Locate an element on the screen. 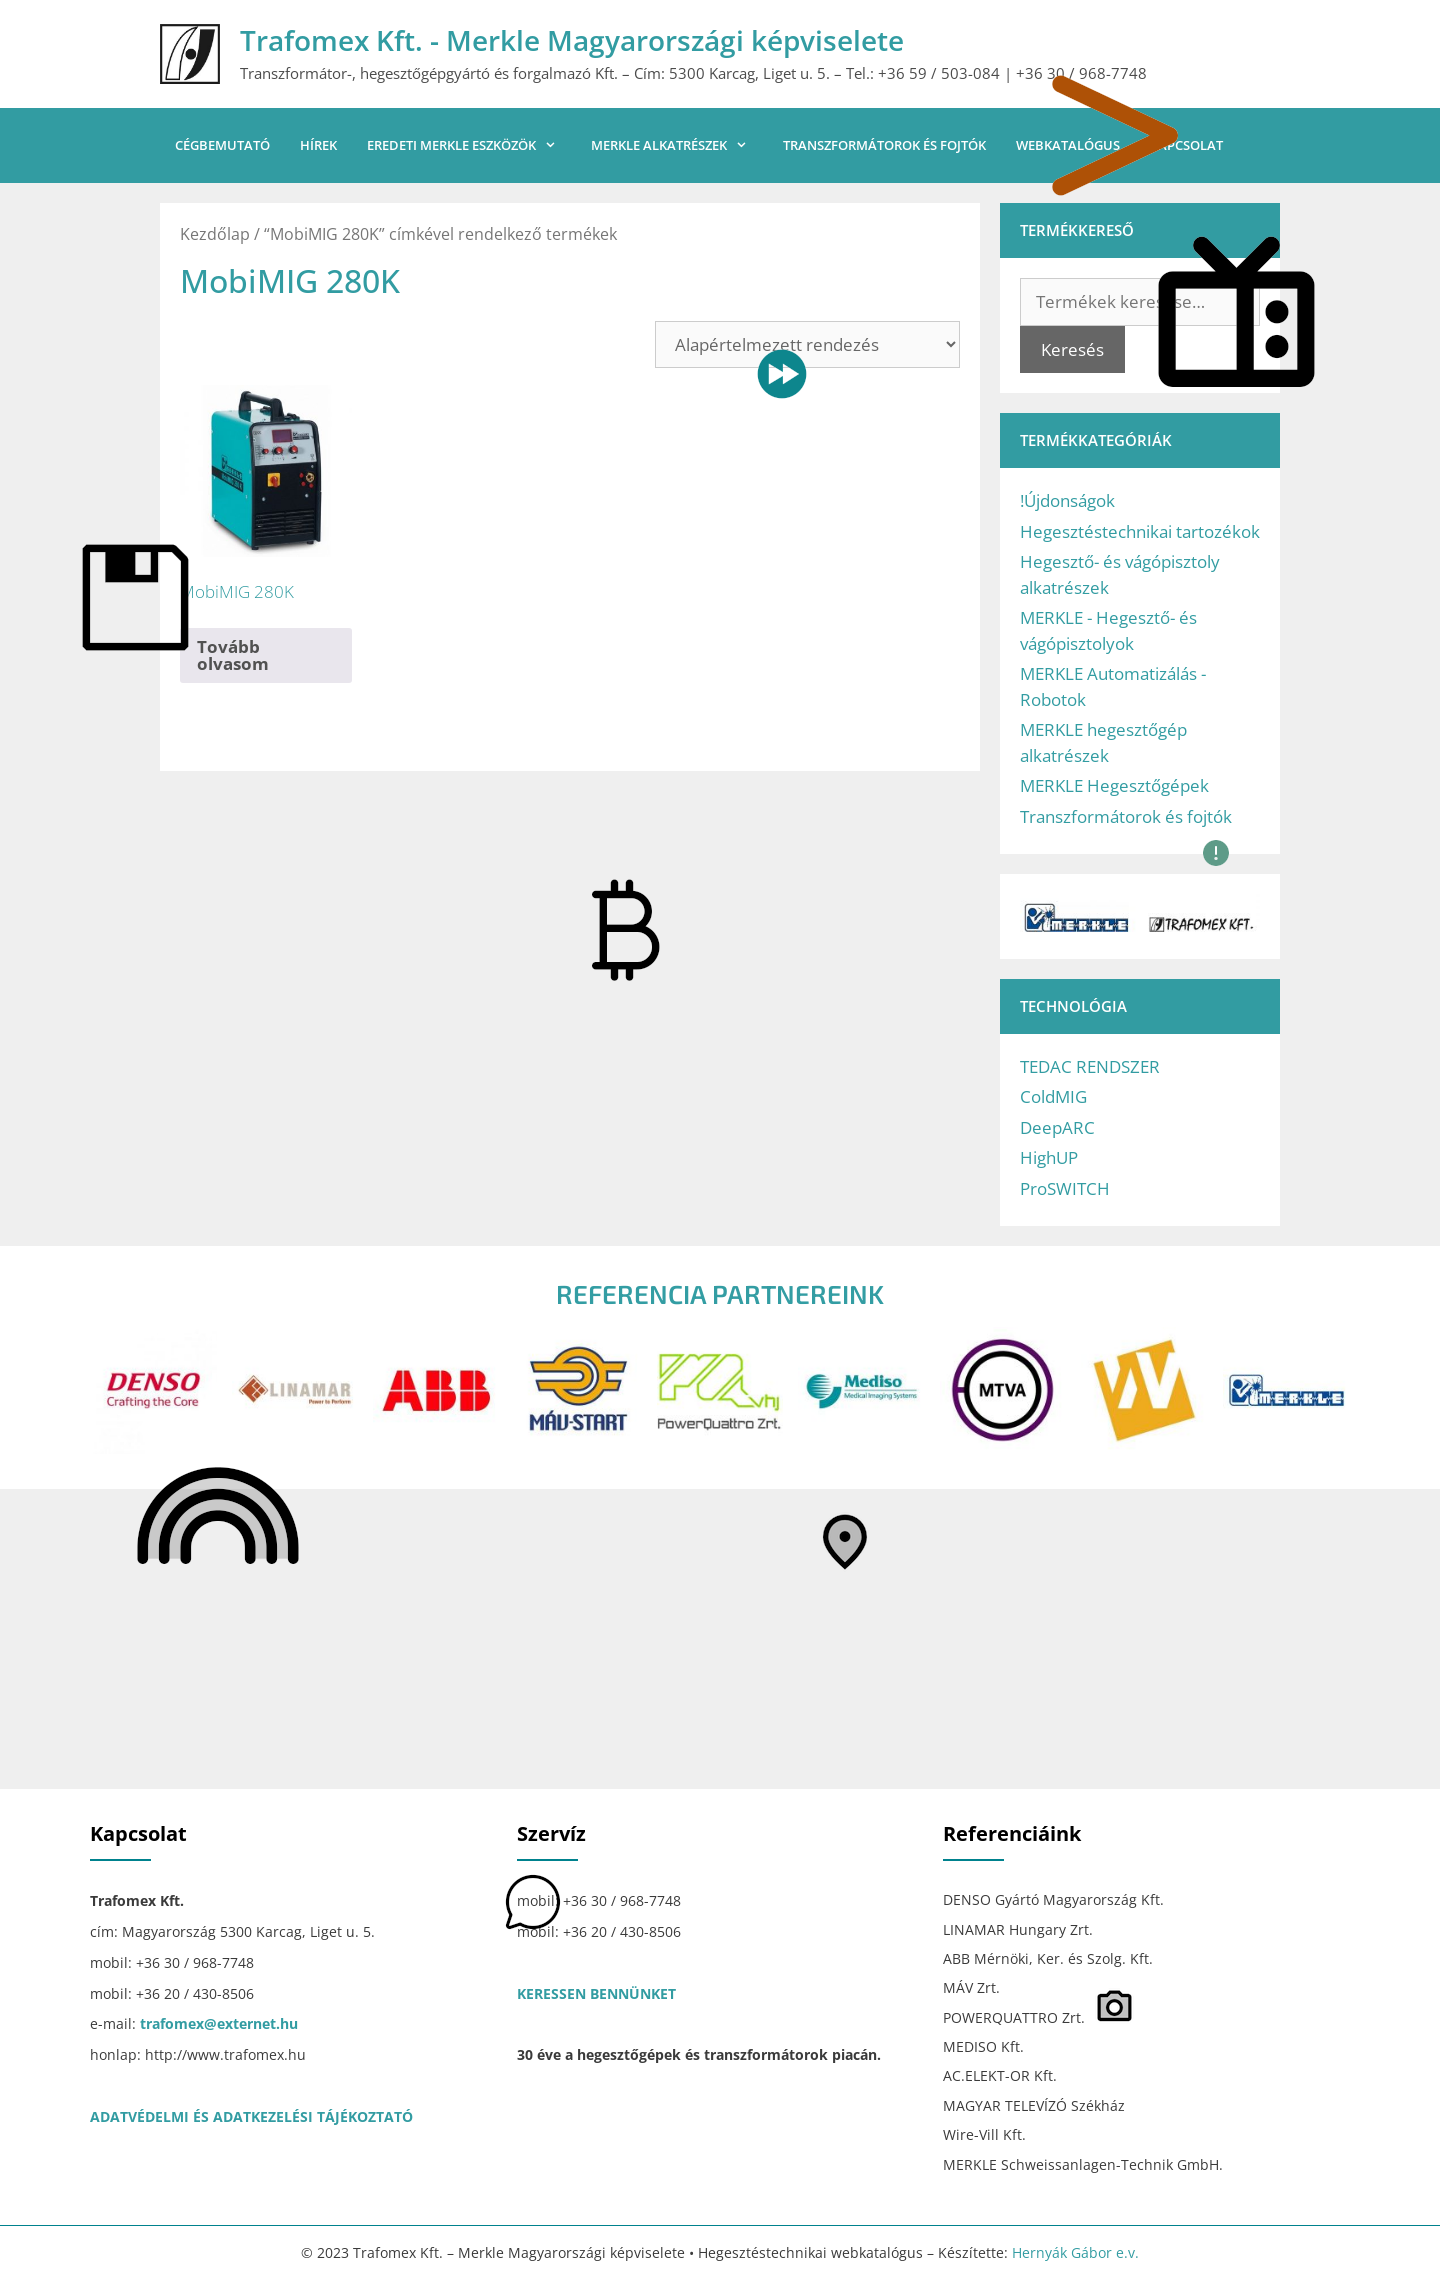 This screenshot has width=1440, height=2280. access TV or video streaming services is located at coordinates (1236, 320).